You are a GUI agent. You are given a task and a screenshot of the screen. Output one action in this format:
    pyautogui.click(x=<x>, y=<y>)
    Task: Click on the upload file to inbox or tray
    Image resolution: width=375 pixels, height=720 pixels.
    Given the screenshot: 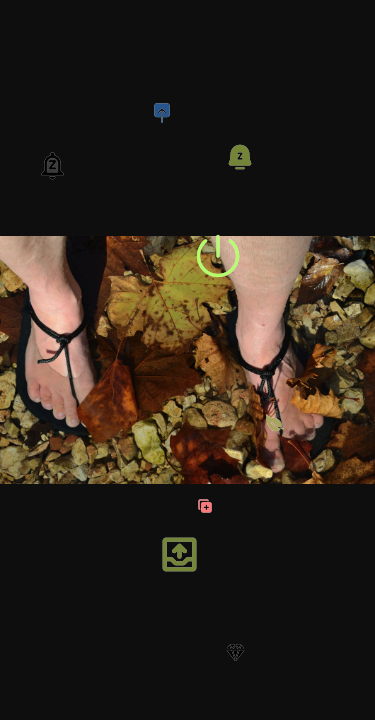 What is the action you would take?
    pyautogui.click(x=179, y=554)
    